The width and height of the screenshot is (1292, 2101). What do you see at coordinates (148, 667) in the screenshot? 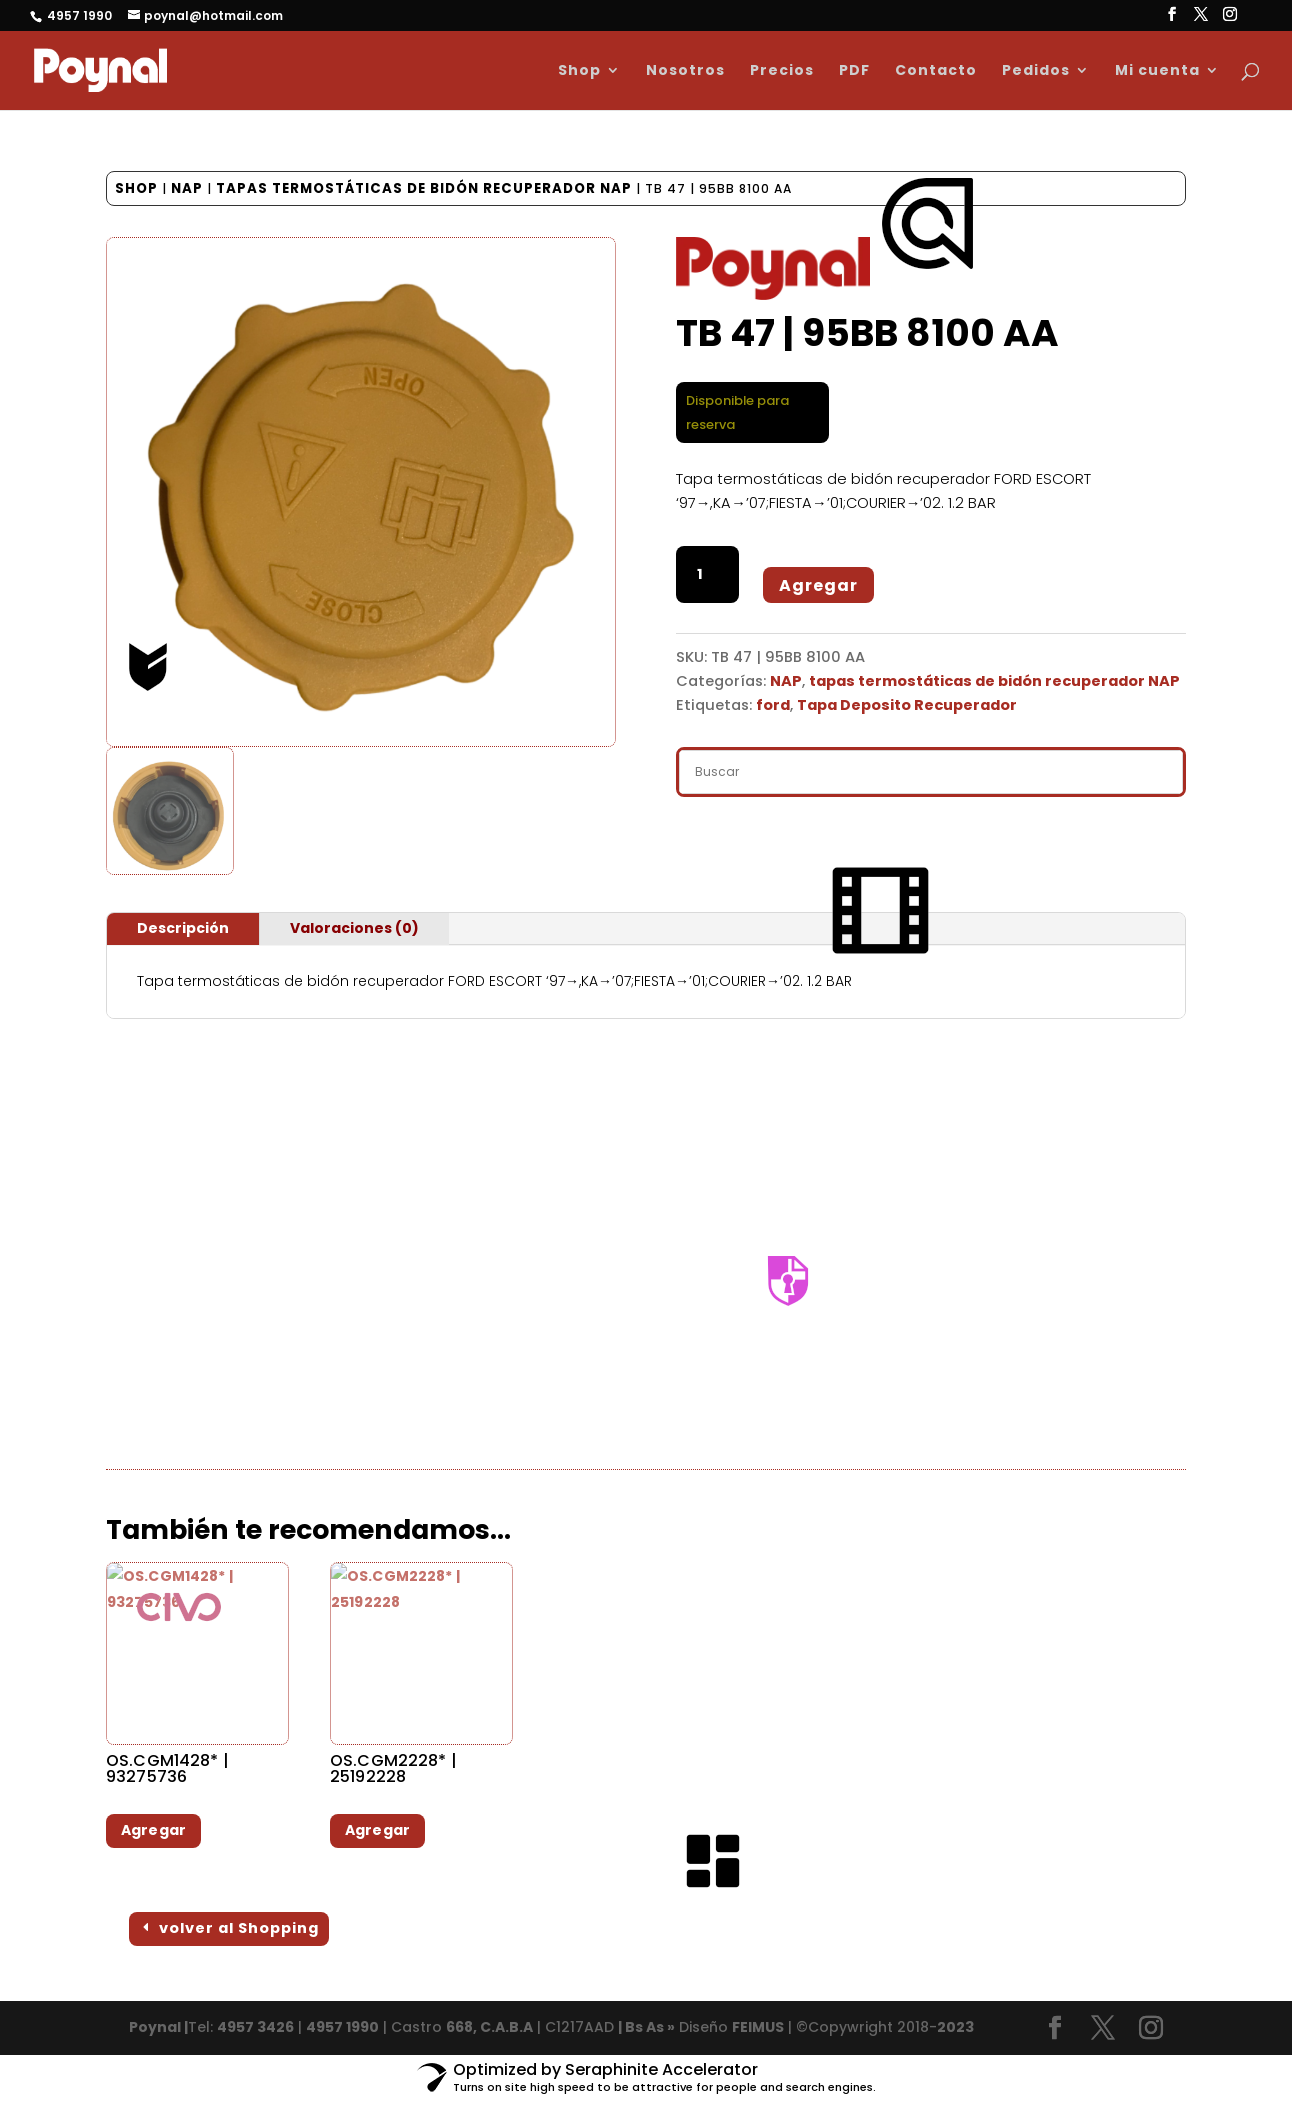
I see `visit Big Cartel website or app` at bounding box center [148, 667].